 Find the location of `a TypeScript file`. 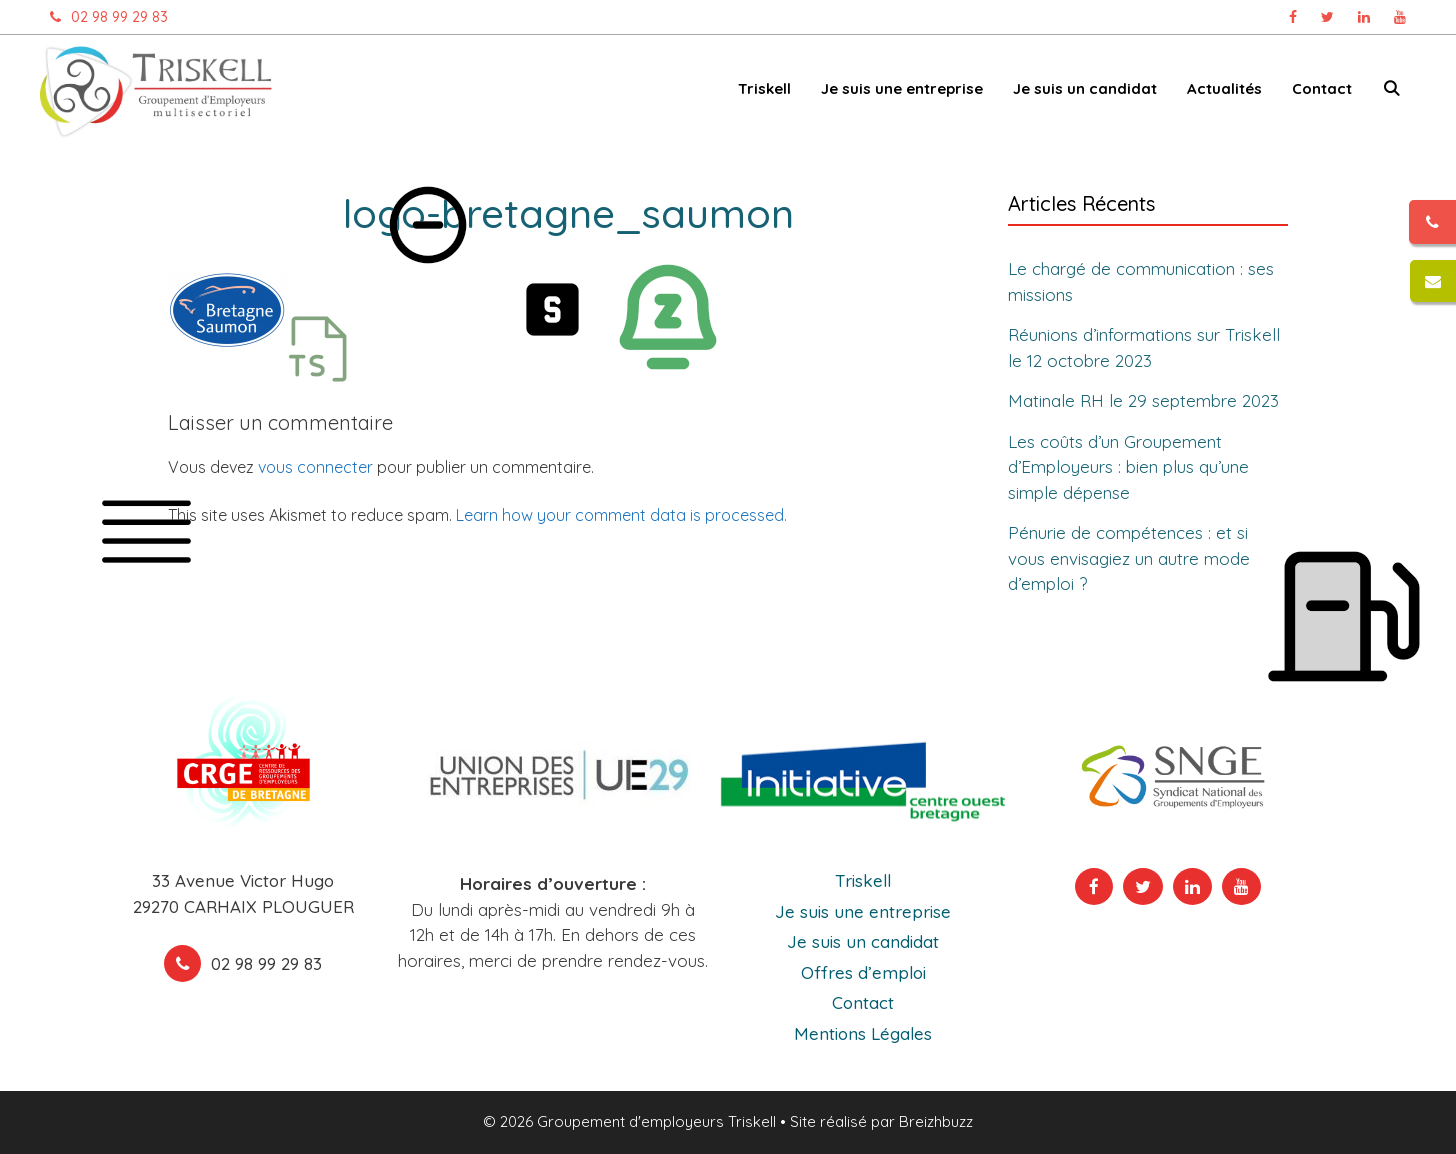

a TypeScript file is located at coordinates (319, 349).